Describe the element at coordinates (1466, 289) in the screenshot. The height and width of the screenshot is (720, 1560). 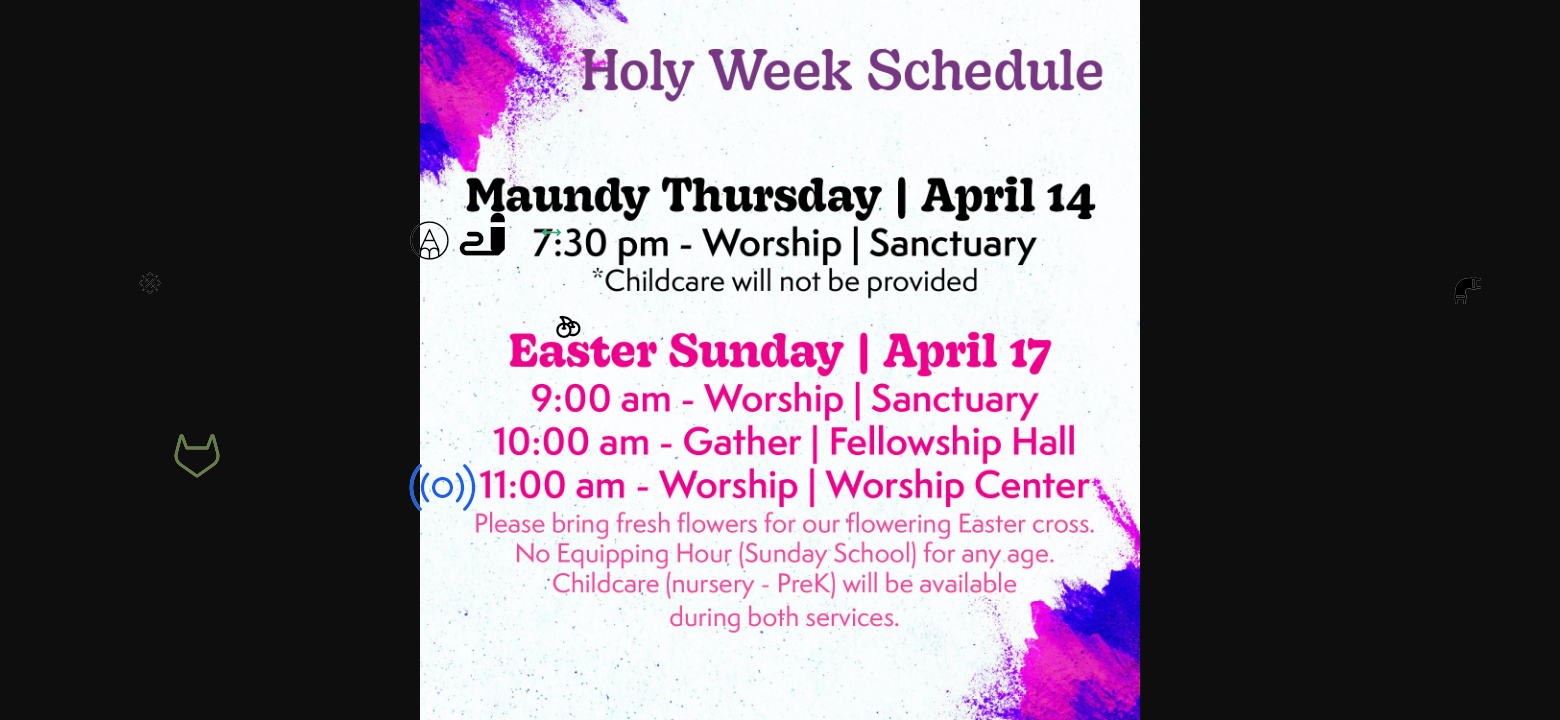
I see `plumbing or pipe connection settings` at that location.